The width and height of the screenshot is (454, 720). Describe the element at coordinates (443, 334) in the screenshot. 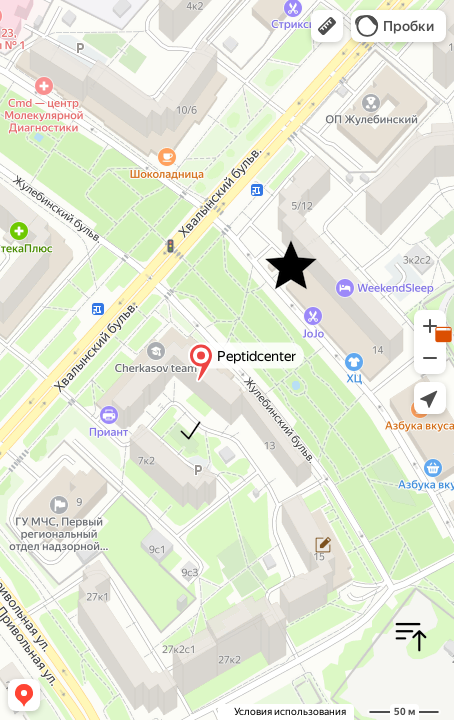

I see `open browser or web view` at that location.